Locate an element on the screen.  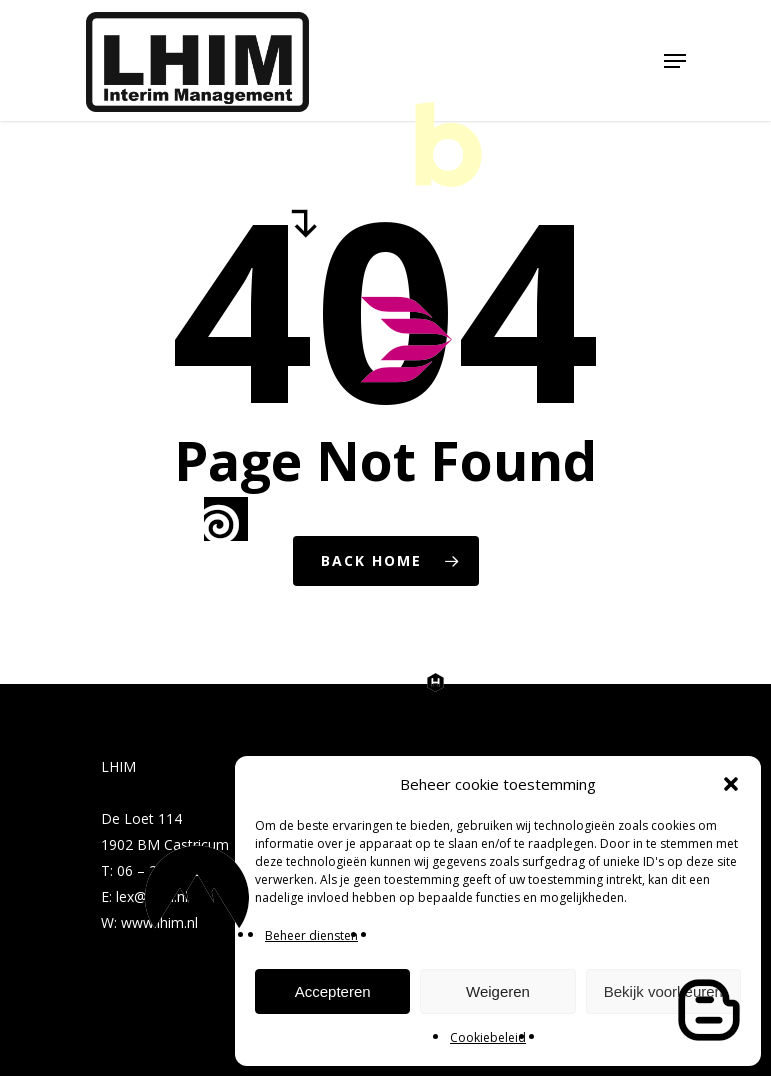
bombardier company logo is located at coordinates (406, 339).